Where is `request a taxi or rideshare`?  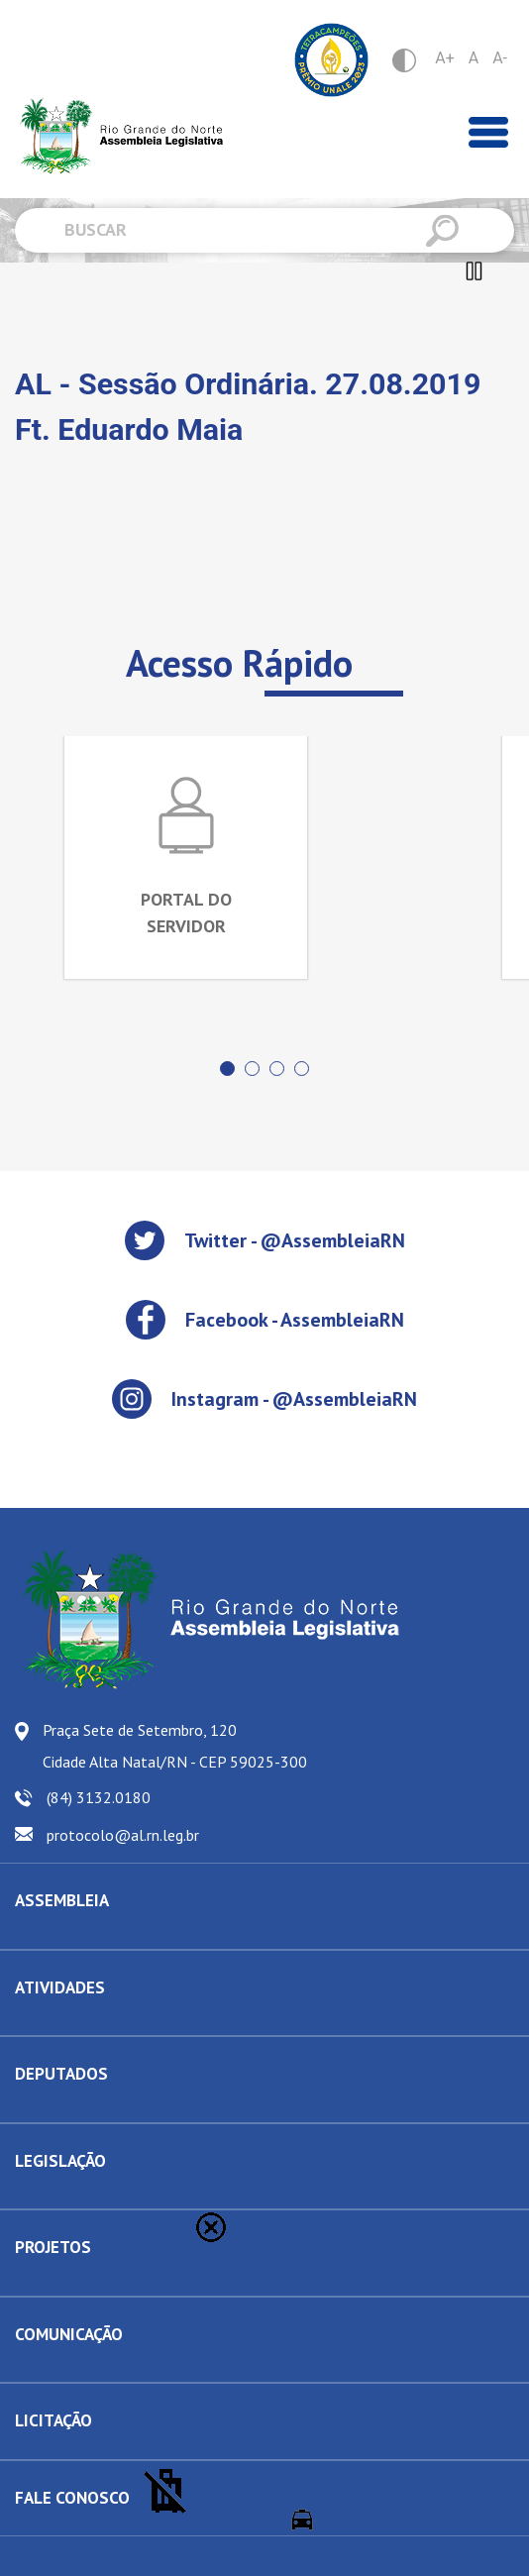
request a taxi or rideshare is located at coordinates (302, 2520).